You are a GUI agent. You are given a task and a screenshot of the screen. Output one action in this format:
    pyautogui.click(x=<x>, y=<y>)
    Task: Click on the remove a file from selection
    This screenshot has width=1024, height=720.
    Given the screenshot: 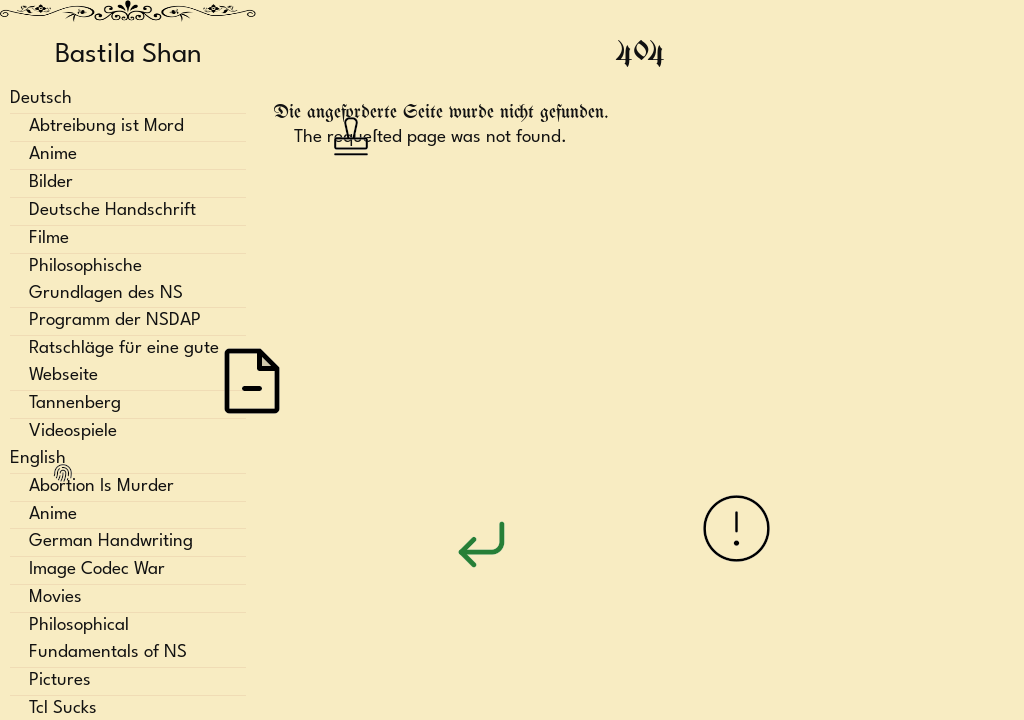 What is the action you would take?
    pyautogui.click(x=252, y=381)
    